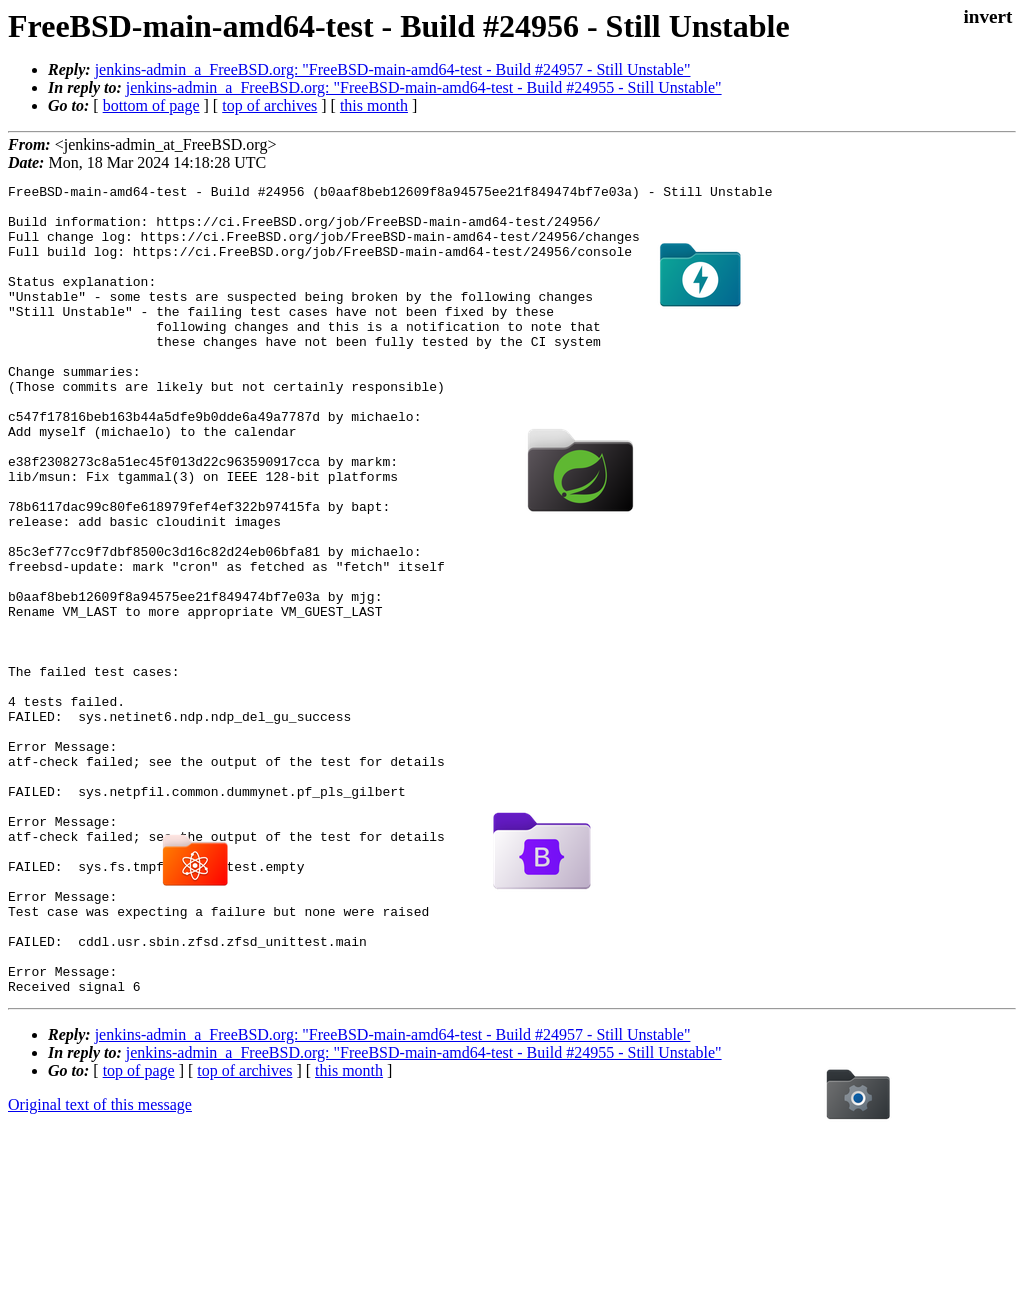  What do you see at coordinates (580, 473) in the screenshot?
I see `open spring framework project files` at bounding box center [580, 473].